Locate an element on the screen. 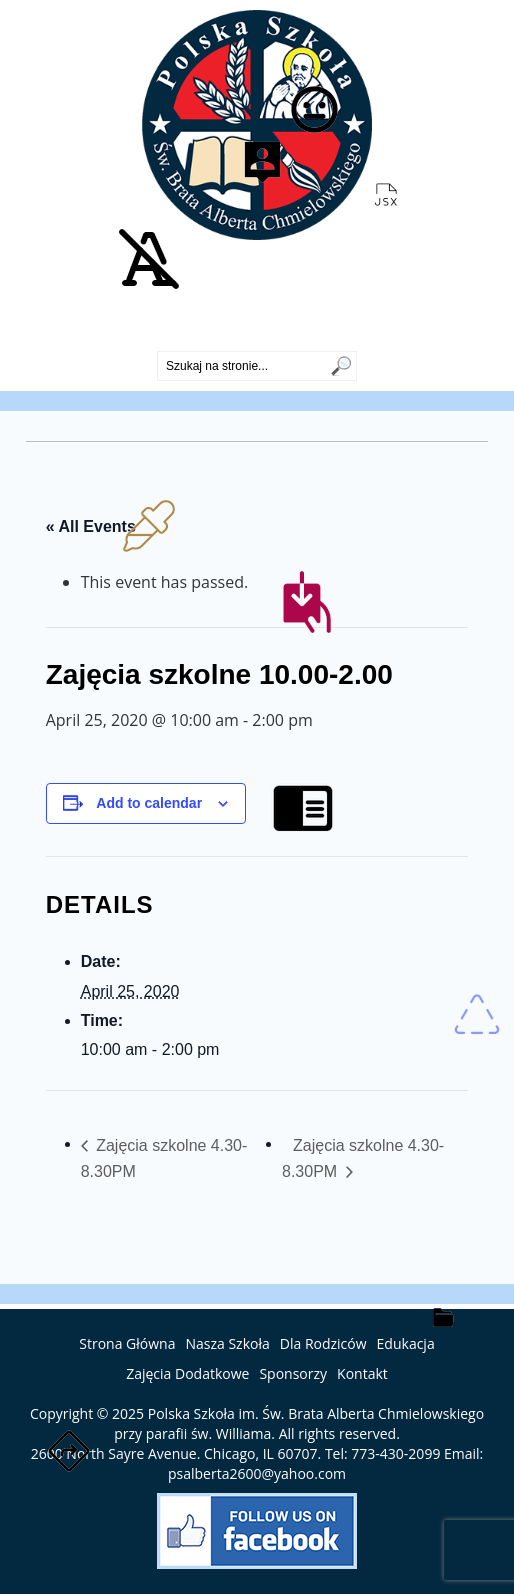  withdraw or receive funds is located at coordinates (304, 602).